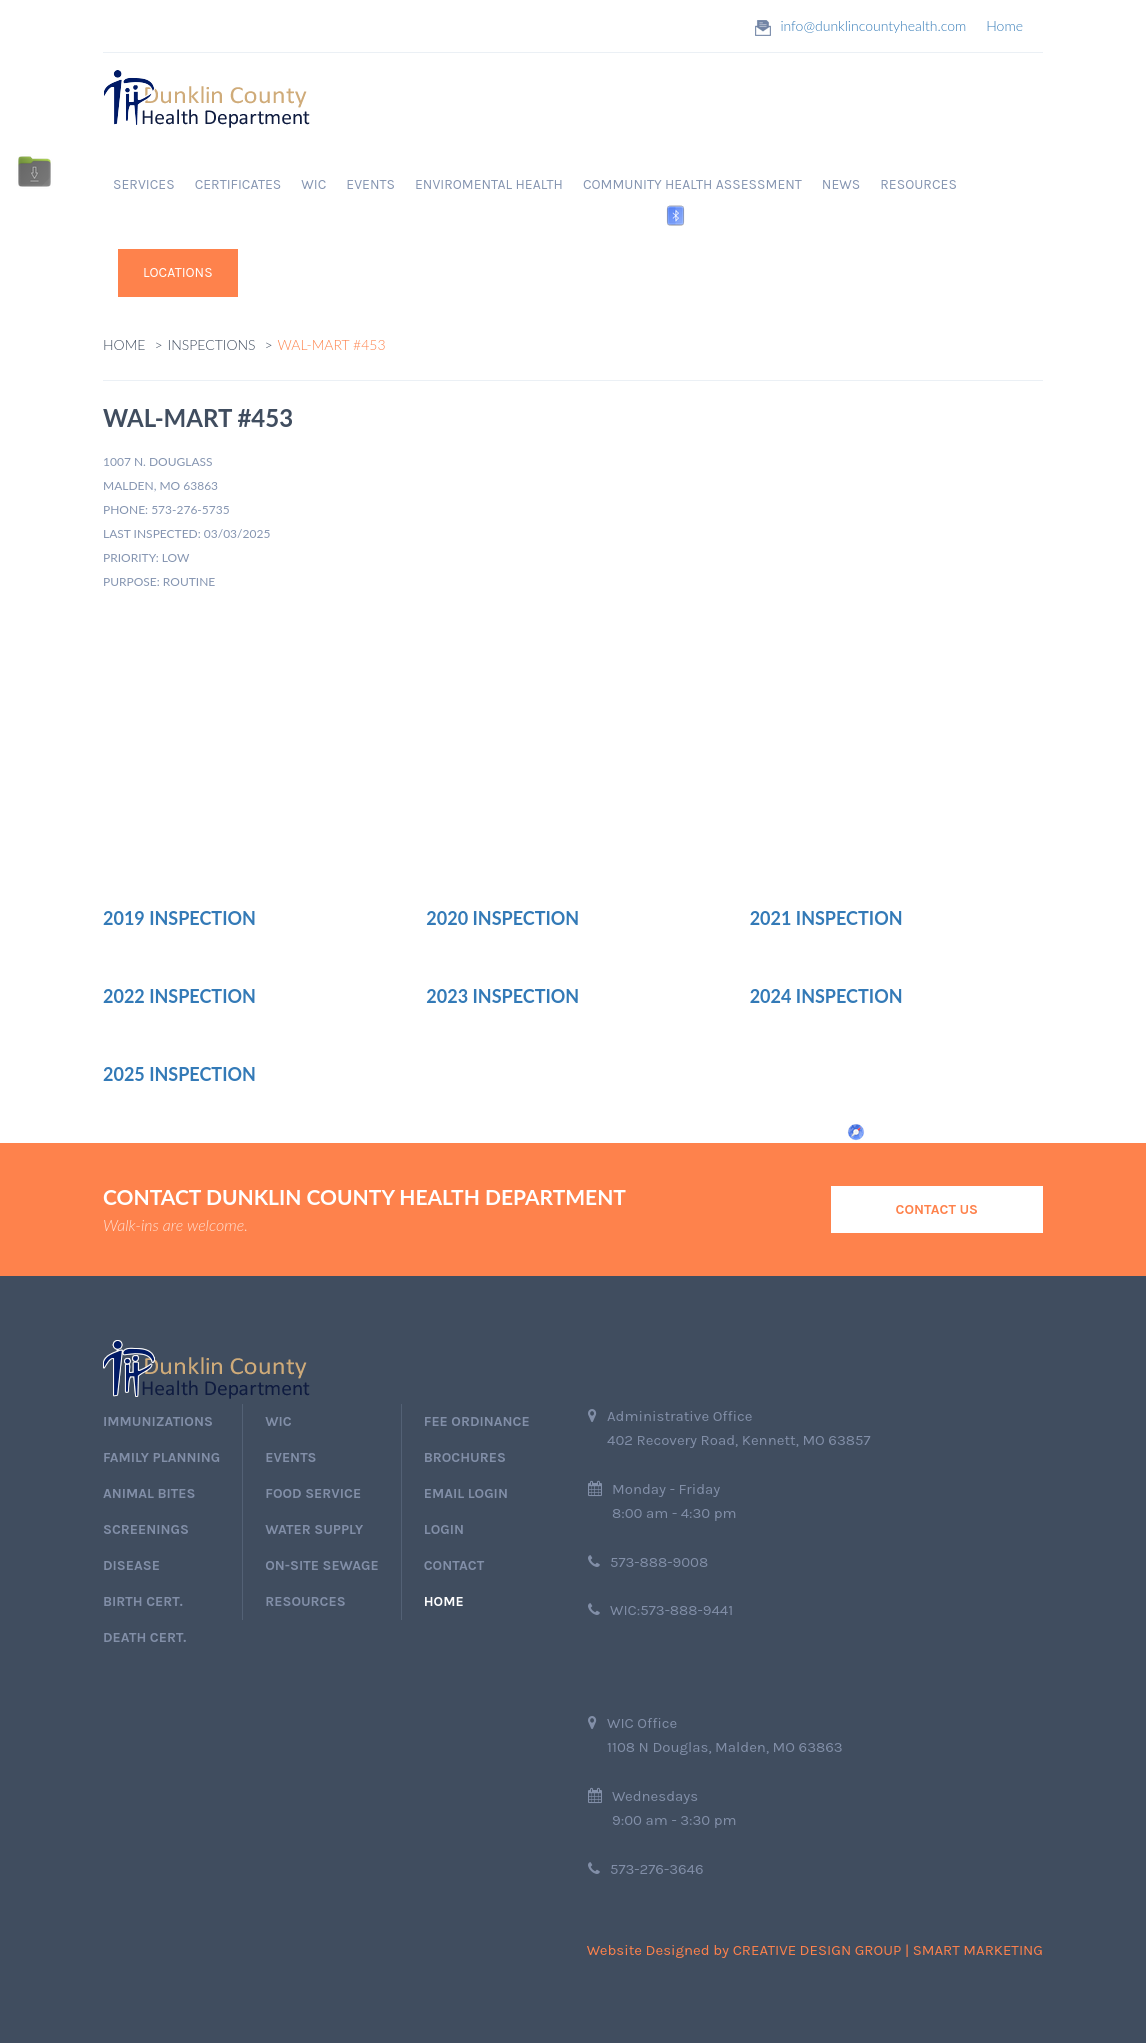 The height and width of the screenshot is (2043, 1146). What do you see at coordinates (34, 171) in the screenshot?
I see `open your downloads folder` at bounding box center [34, 171].